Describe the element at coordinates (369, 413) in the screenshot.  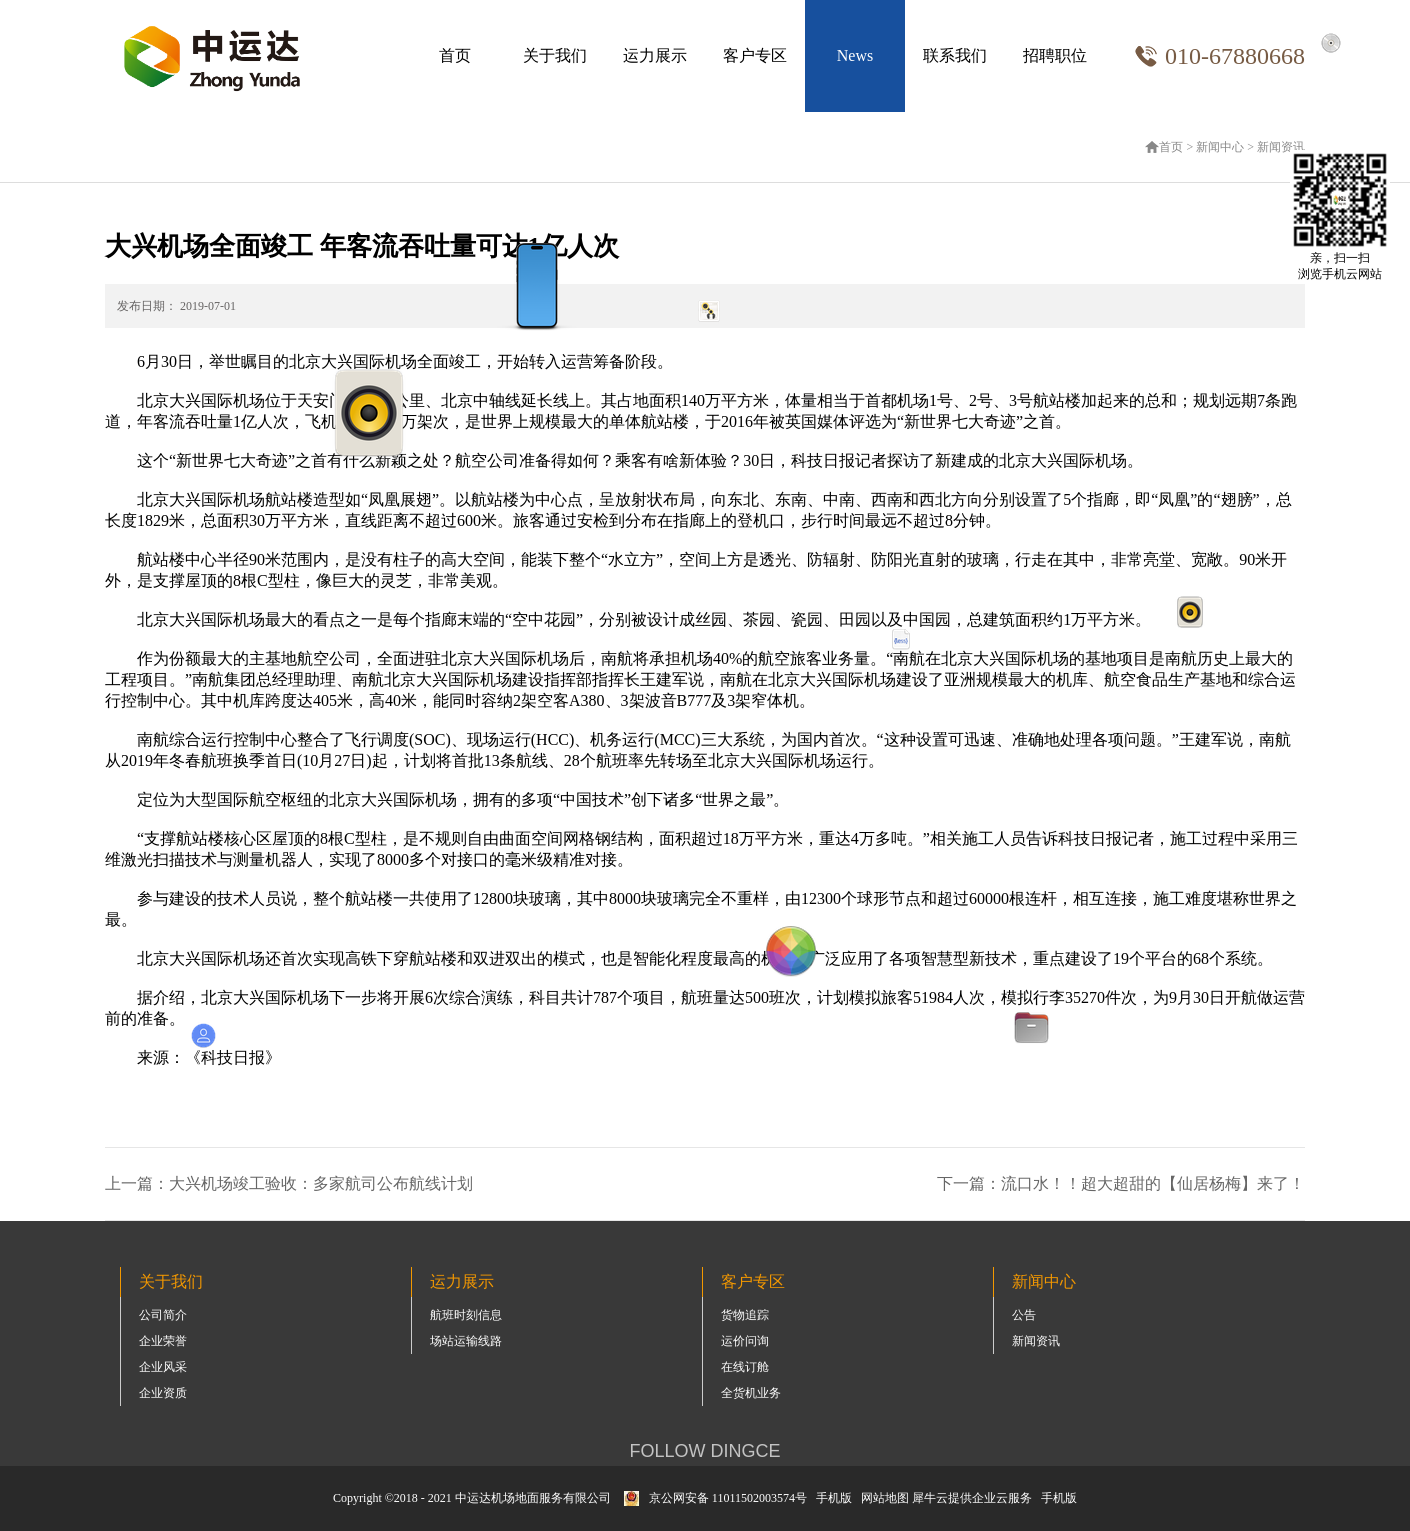
I see `access system sound settings` at that location.